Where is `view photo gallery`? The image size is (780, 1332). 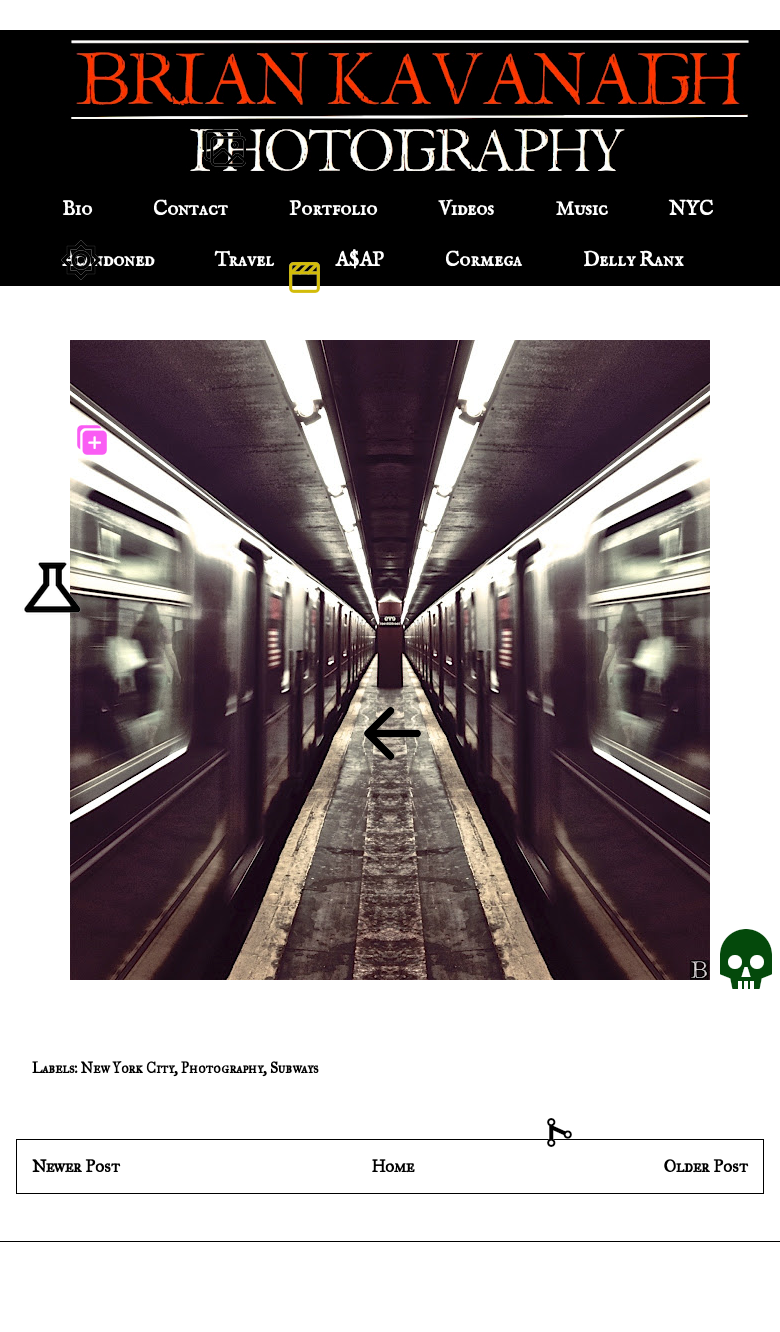 view photo gallery is located at coordinates (225, 148).